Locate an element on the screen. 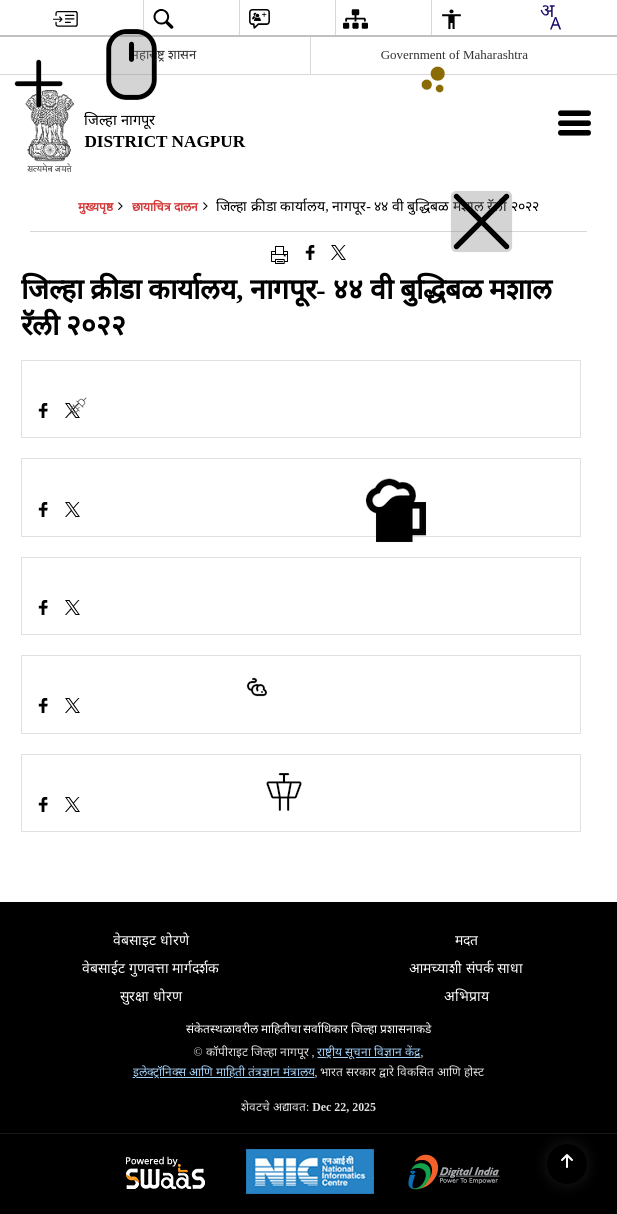  add a new item is located at coordinates (39, 84).